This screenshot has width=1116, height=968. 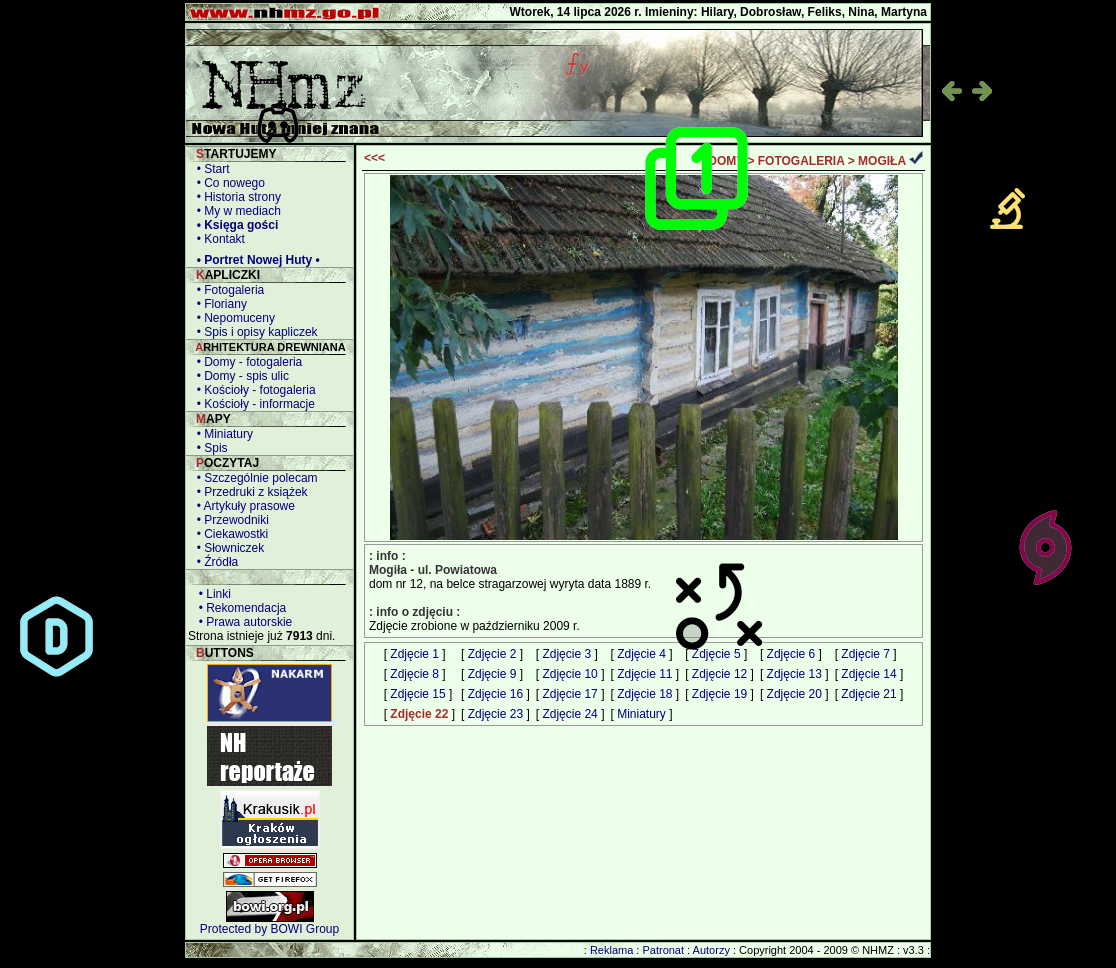 I want to click on view first item in a collection, so click(x=696, y=178).